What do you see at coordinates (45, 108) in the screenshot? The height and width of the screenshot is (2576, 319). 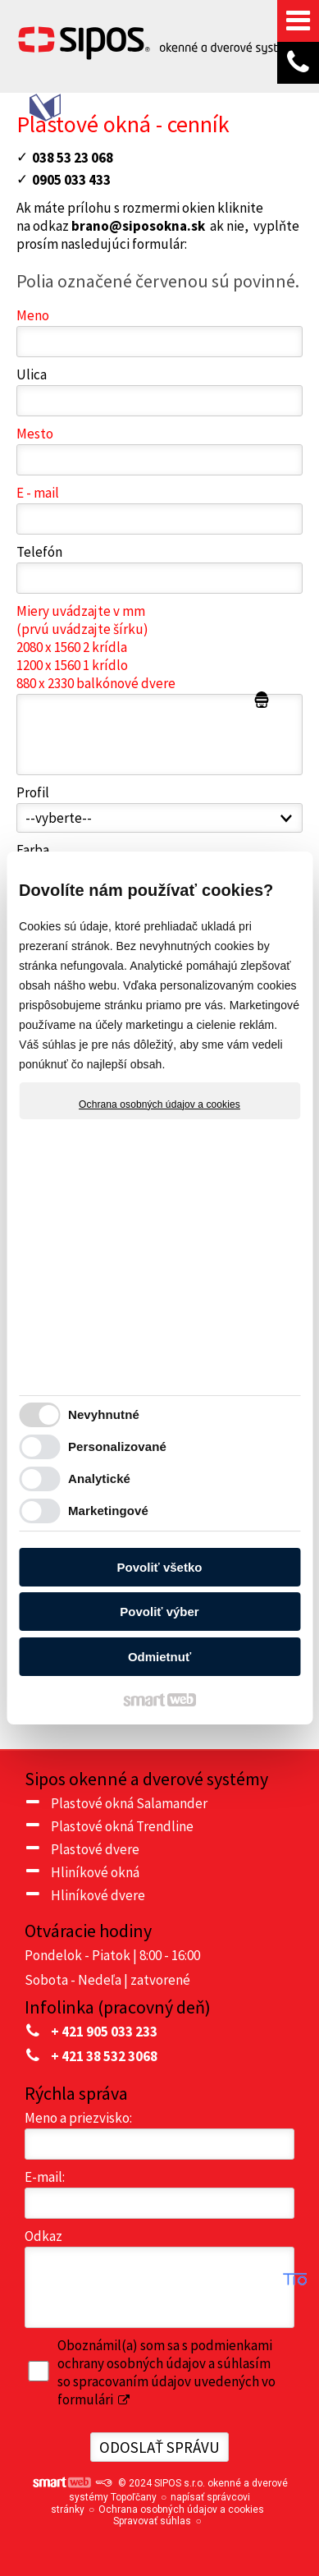 I see `visit Material for MkDocs documentation` at bounding box center [45, 108].